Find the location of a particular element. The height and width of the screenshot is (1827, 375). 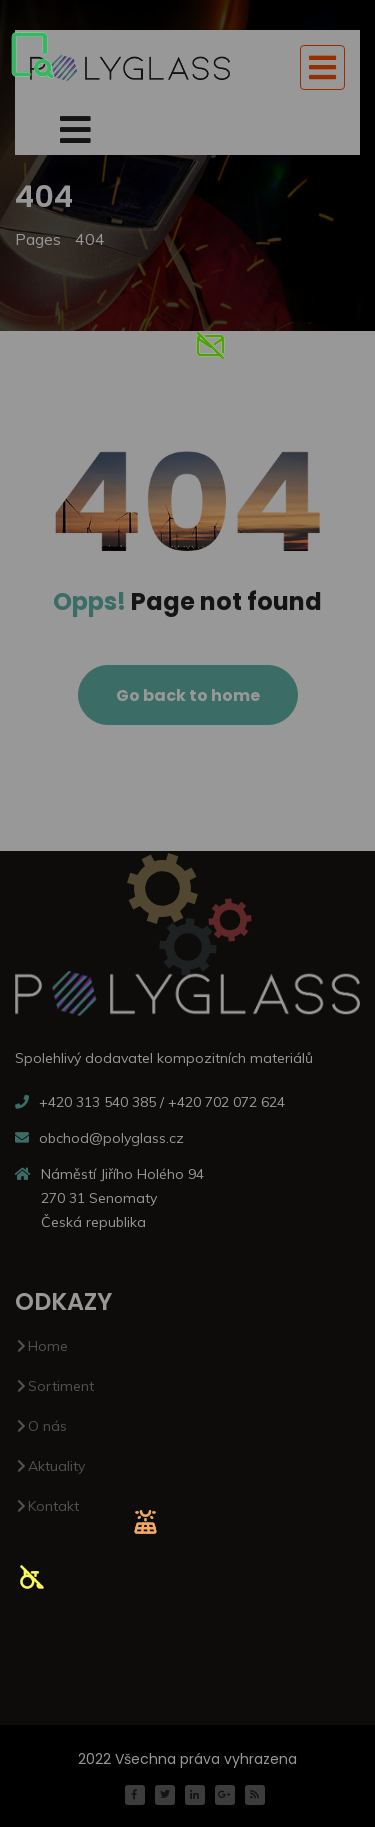

access solar energy settings is located at coordinates (145, 1522).